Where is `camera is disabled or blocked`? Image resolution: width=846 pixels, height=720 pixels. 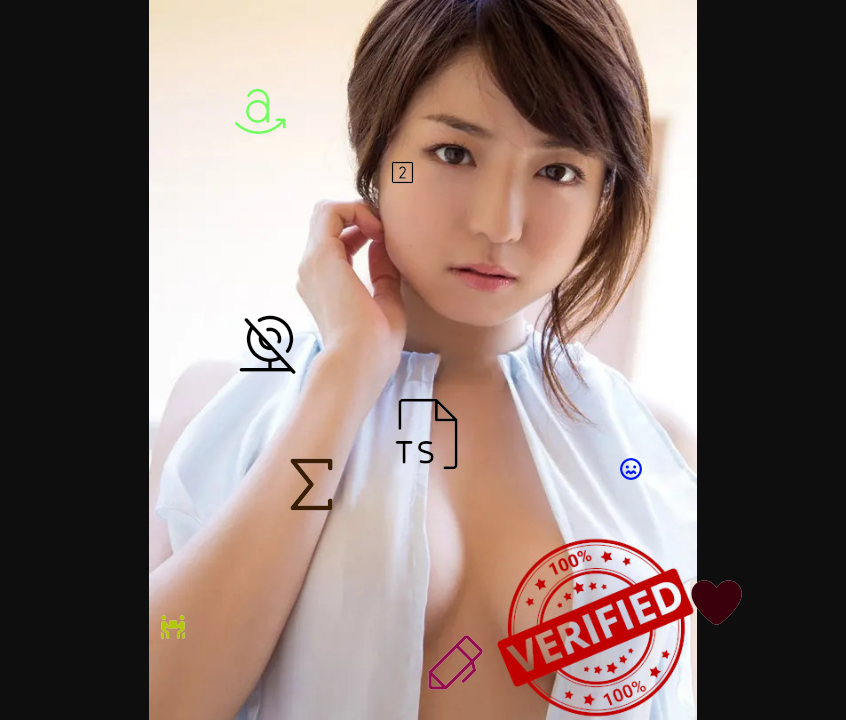 camera is disabled or blocked is located at coordinates (270, 346).